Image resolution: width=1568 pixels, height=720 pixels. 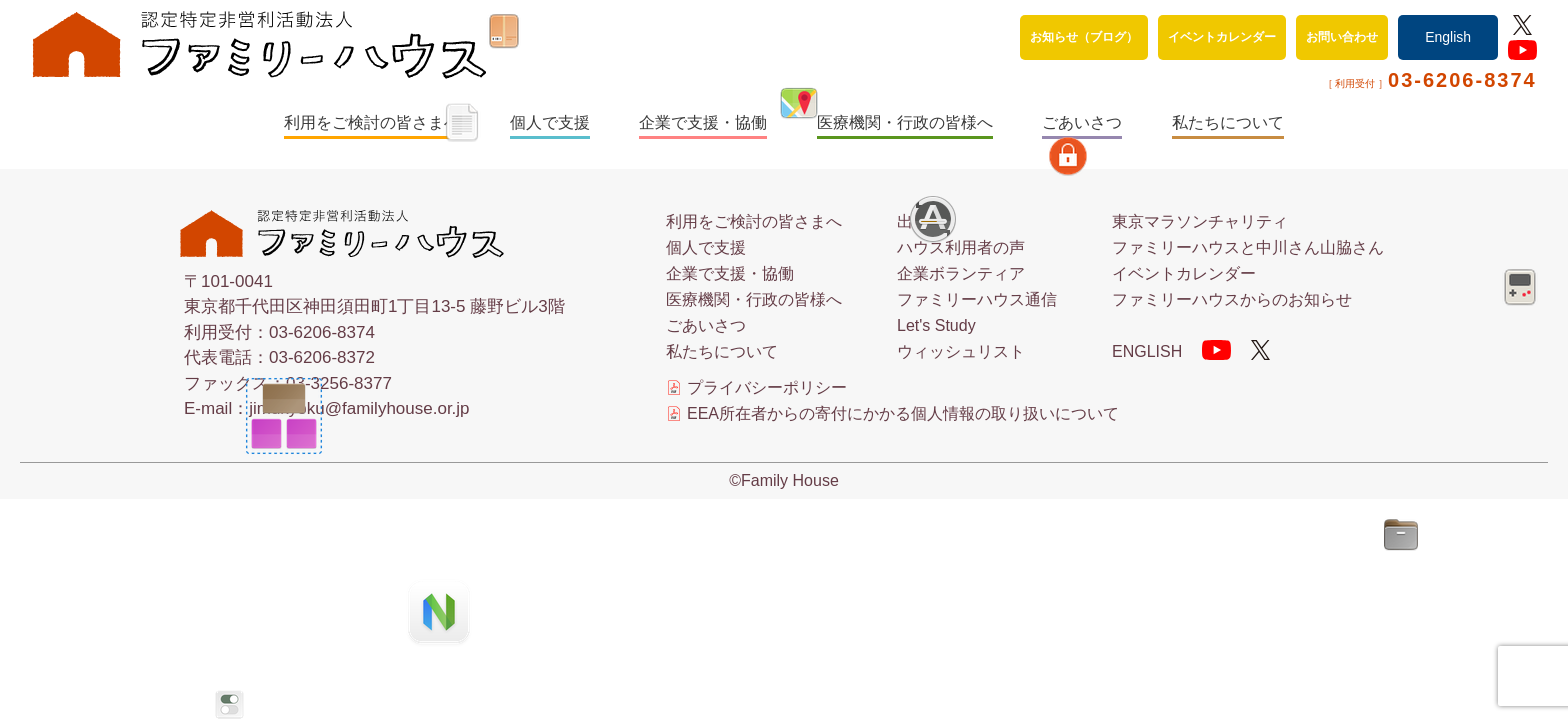 I want to click on open a plain text file, so click(x=462, y=122).